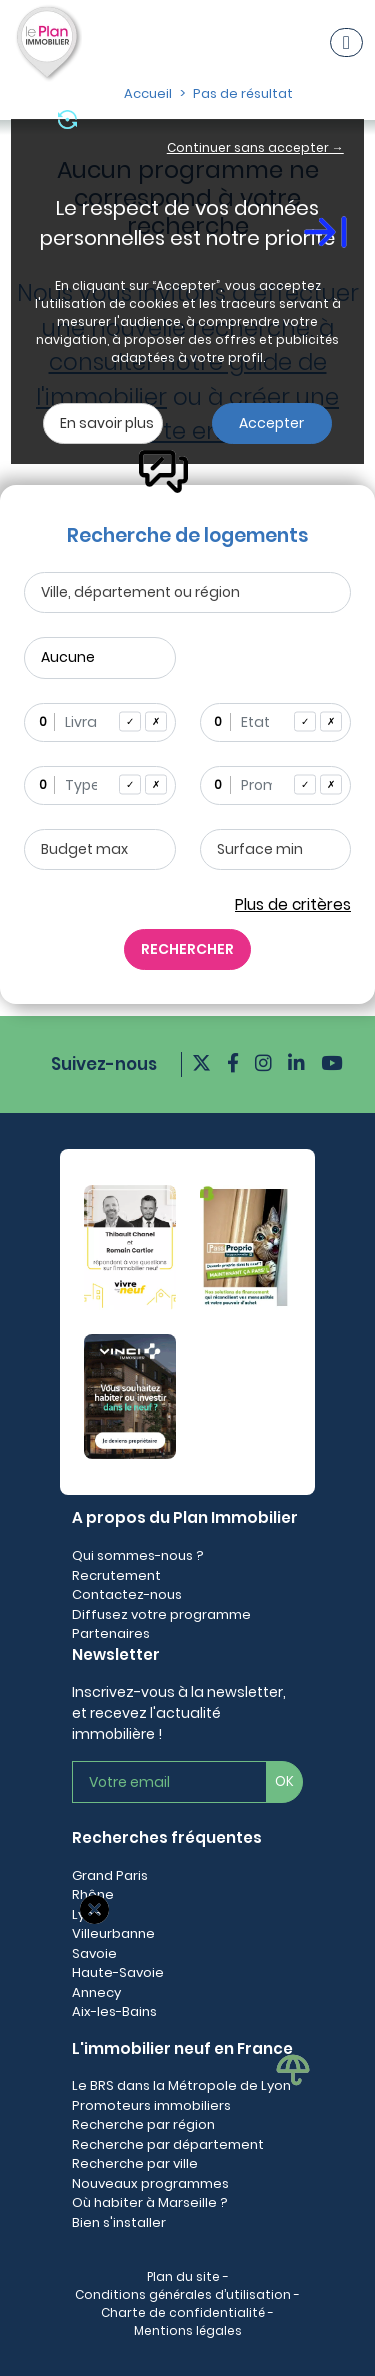  Describe the element at coordinates (163, 471) in the screenshot. I see `indicates a duplicate discussion thread` at that location.